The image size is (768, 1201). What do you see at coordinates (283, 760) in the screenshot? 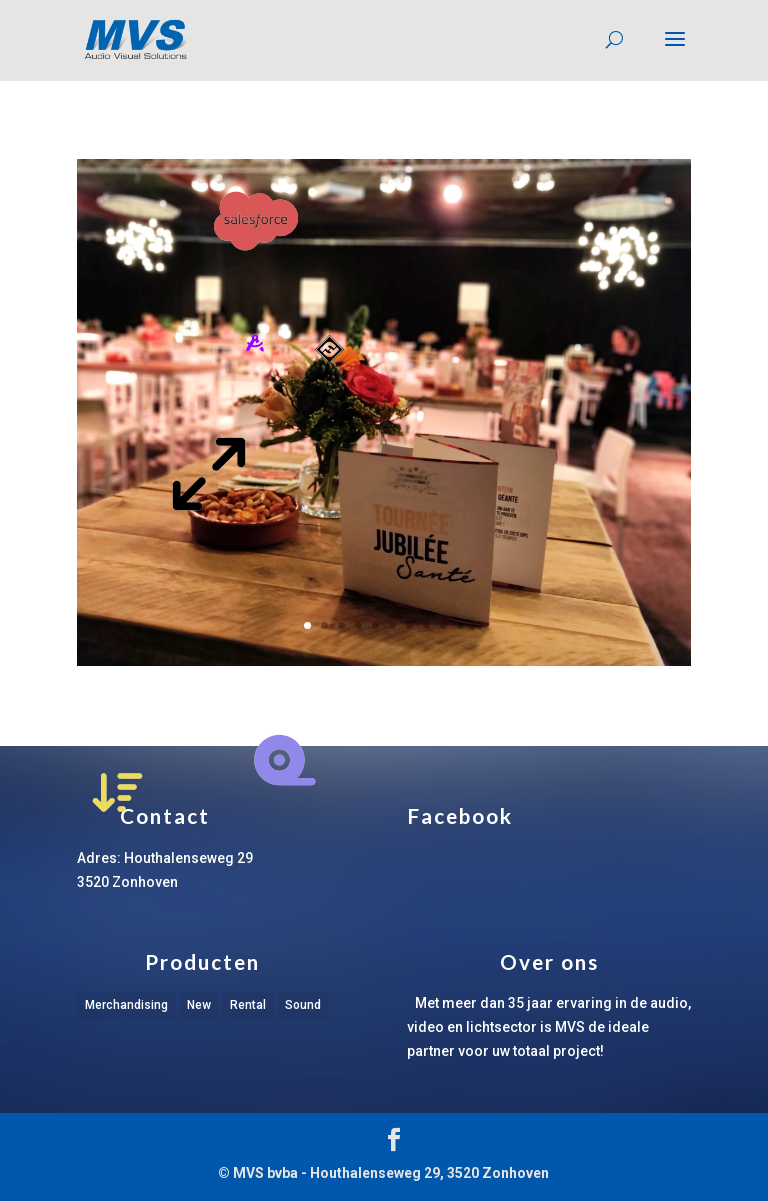
I see `access tape or recording tools` at bounding box center [283, 760].